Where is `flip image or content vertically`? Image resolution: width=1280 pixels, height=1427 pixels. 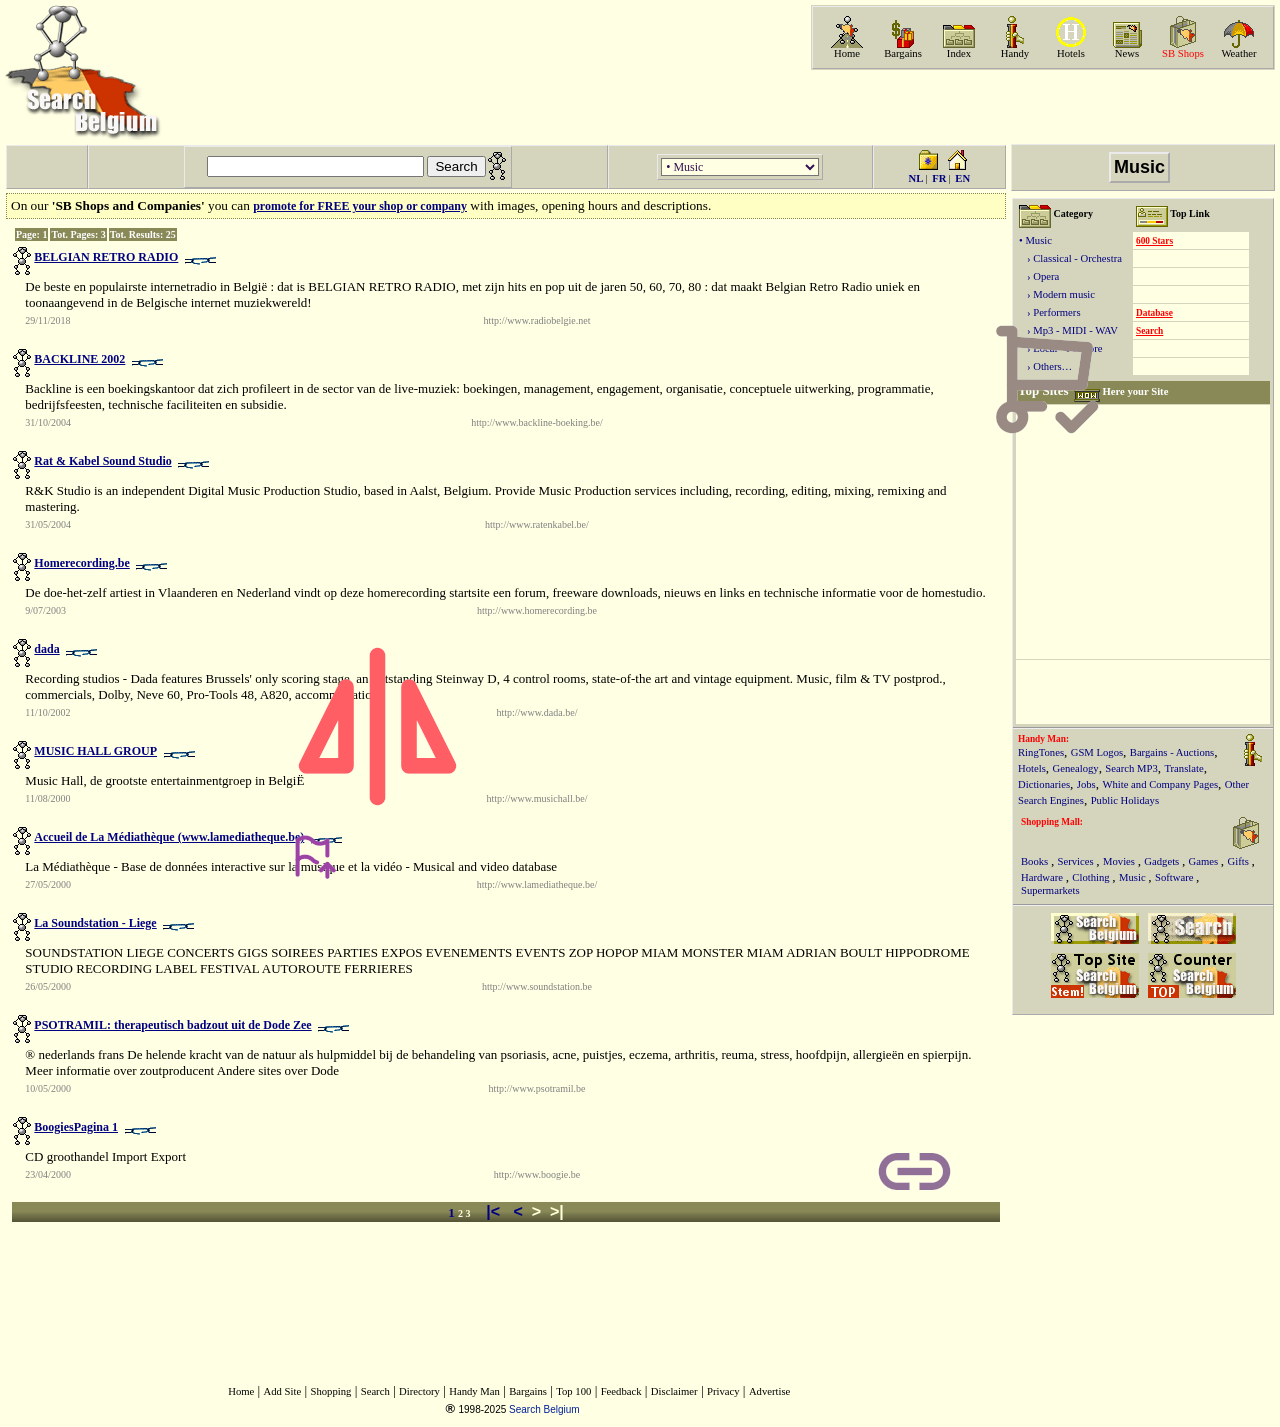
flip image or content vertically is located at coordinates (377, 726).